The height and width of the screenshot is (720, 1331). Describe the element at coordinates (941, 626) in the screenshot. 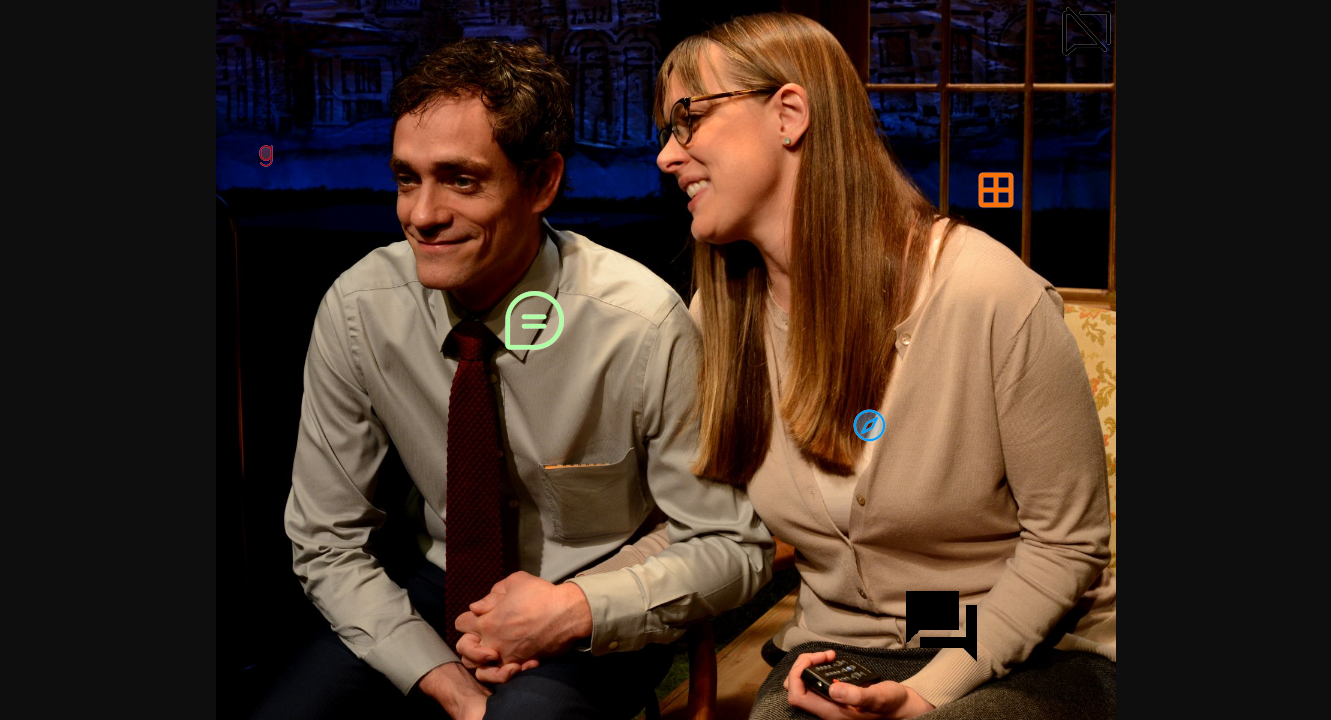

I see `open chat or messaging` at that location.